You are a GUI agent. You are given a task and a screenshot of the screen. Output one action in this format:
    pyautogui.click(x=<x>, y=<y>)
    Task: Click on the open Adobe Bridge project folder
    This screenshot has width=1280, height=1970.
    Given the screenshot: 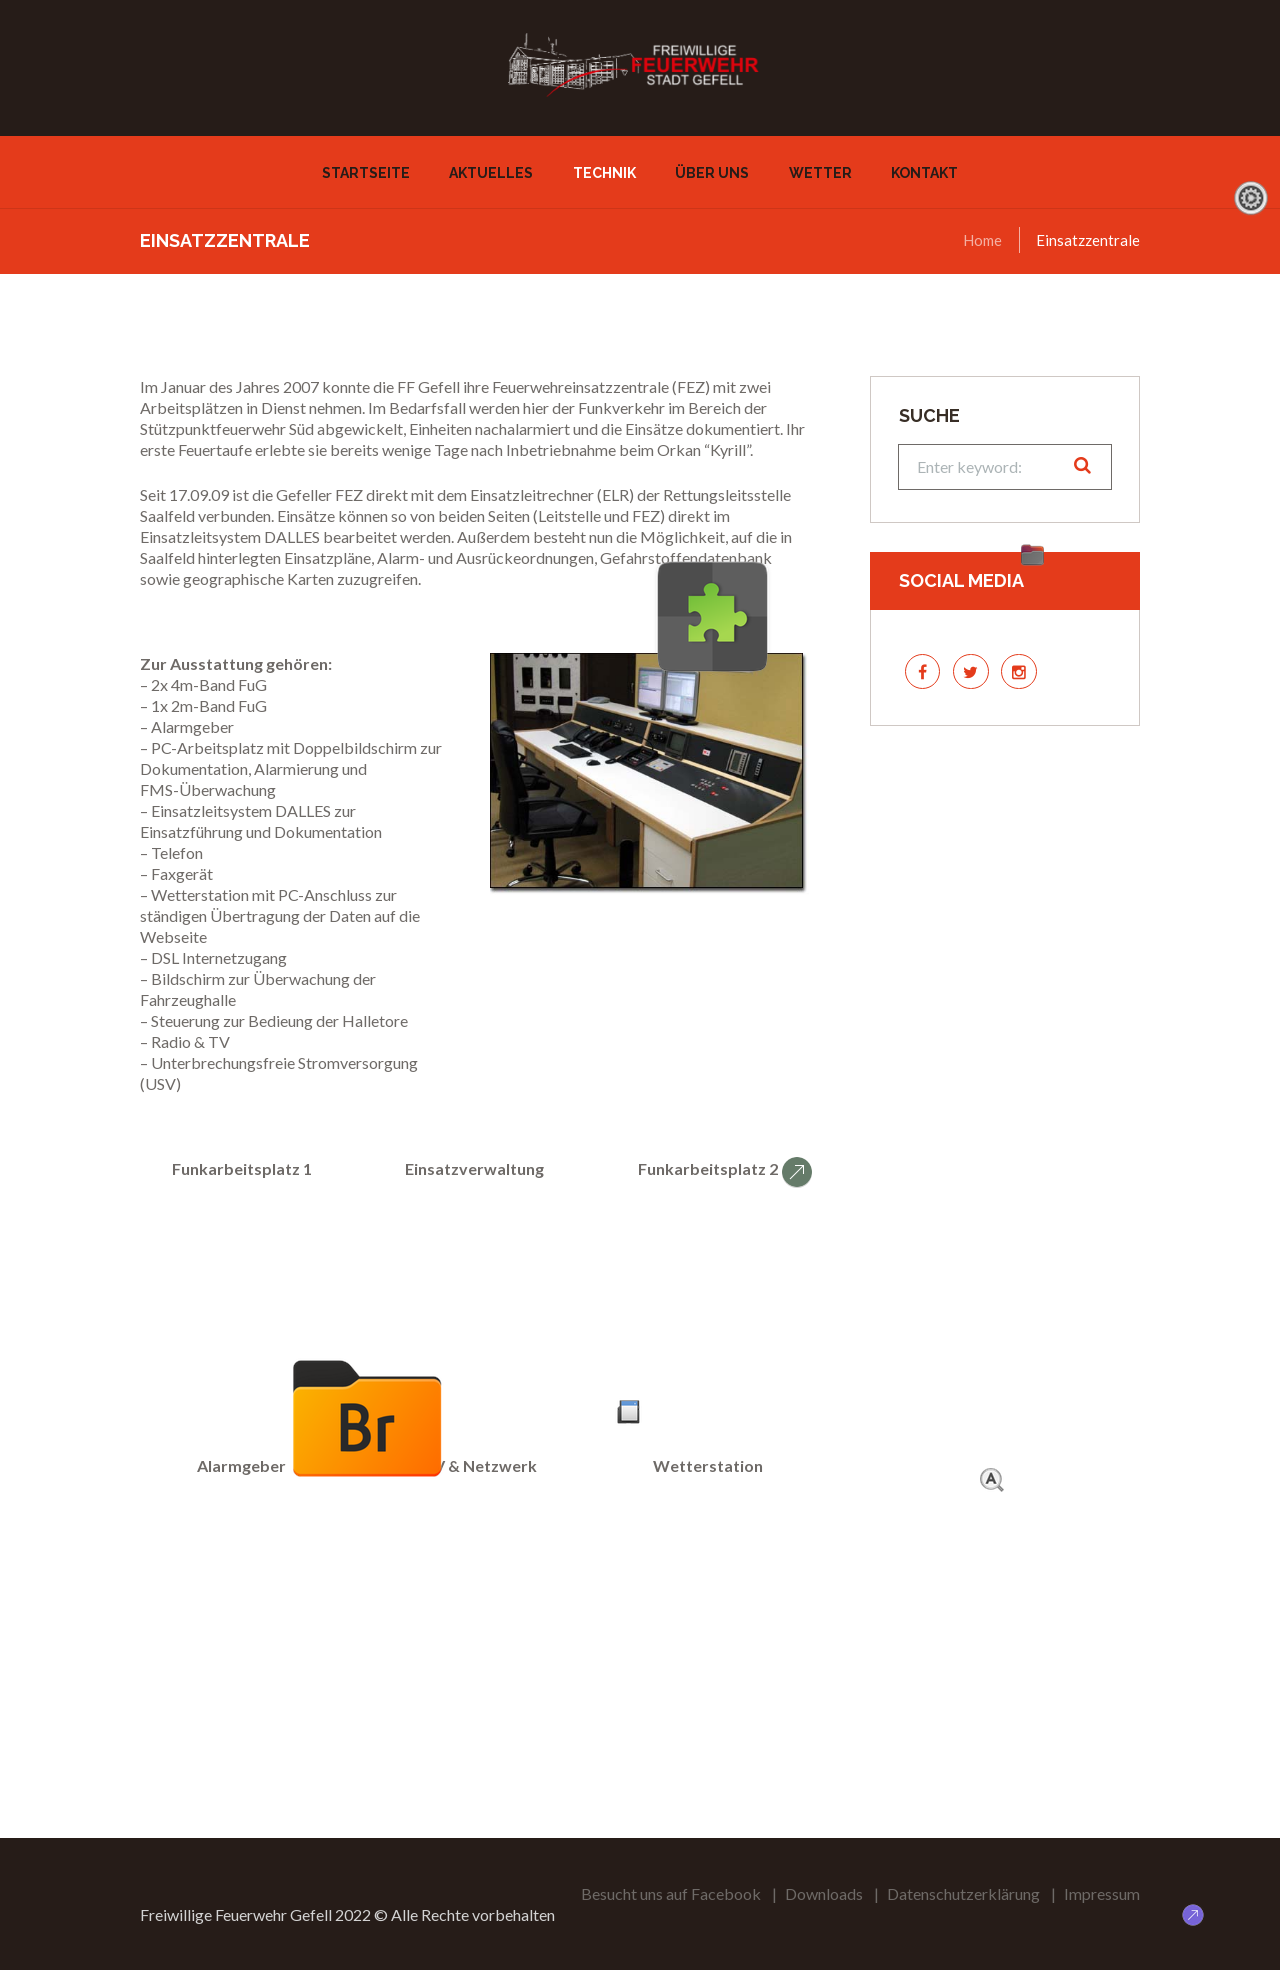 What is the action you would take?
    pyautogui.click(x=366, y=1422)
    